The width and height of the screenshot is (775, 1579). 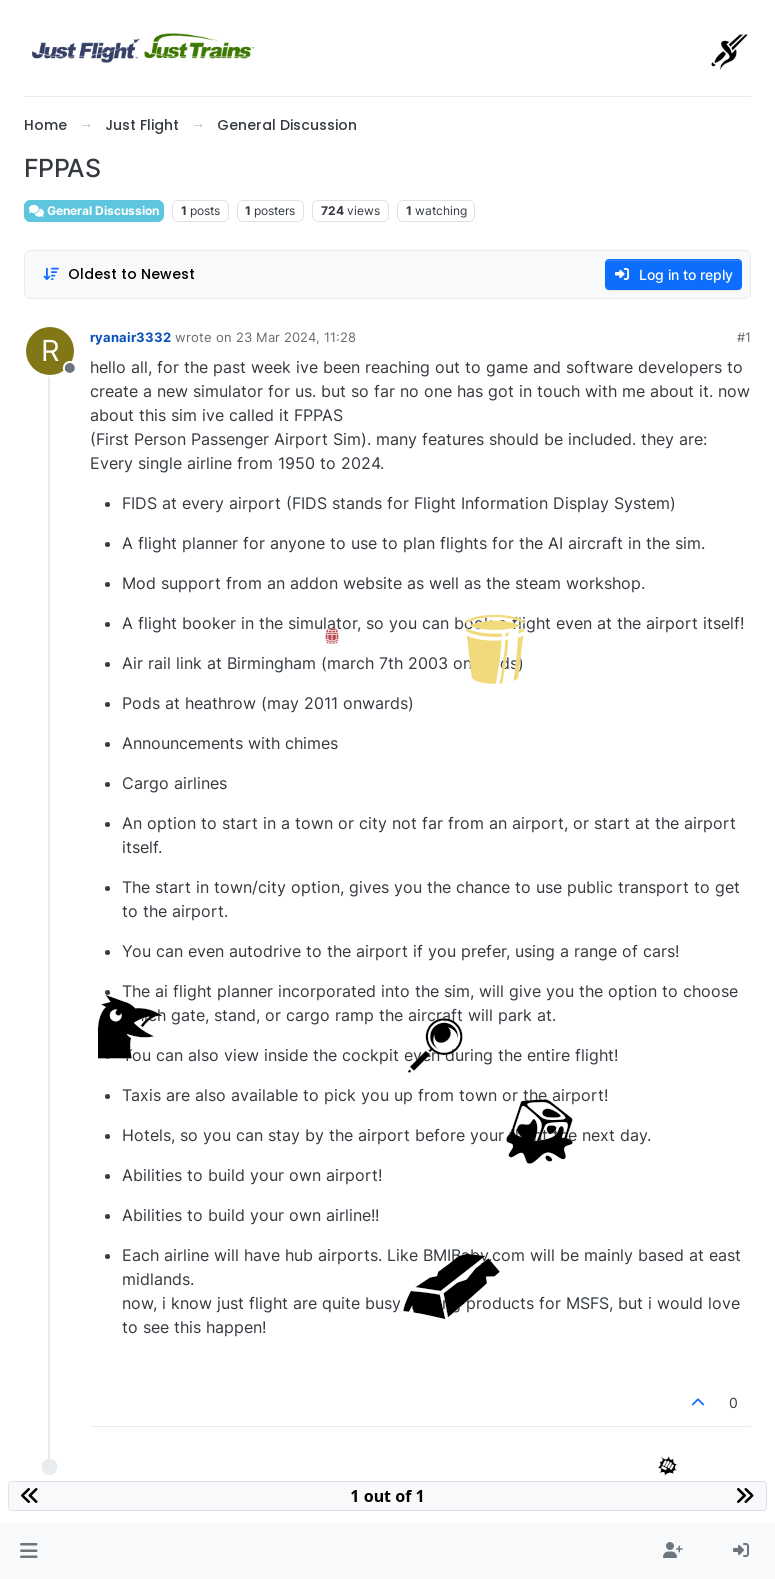 What do you see at coordinates (495, 638) in the screenshot?
I see `empty trash or recycle bin` at bounding box center [495, 638].